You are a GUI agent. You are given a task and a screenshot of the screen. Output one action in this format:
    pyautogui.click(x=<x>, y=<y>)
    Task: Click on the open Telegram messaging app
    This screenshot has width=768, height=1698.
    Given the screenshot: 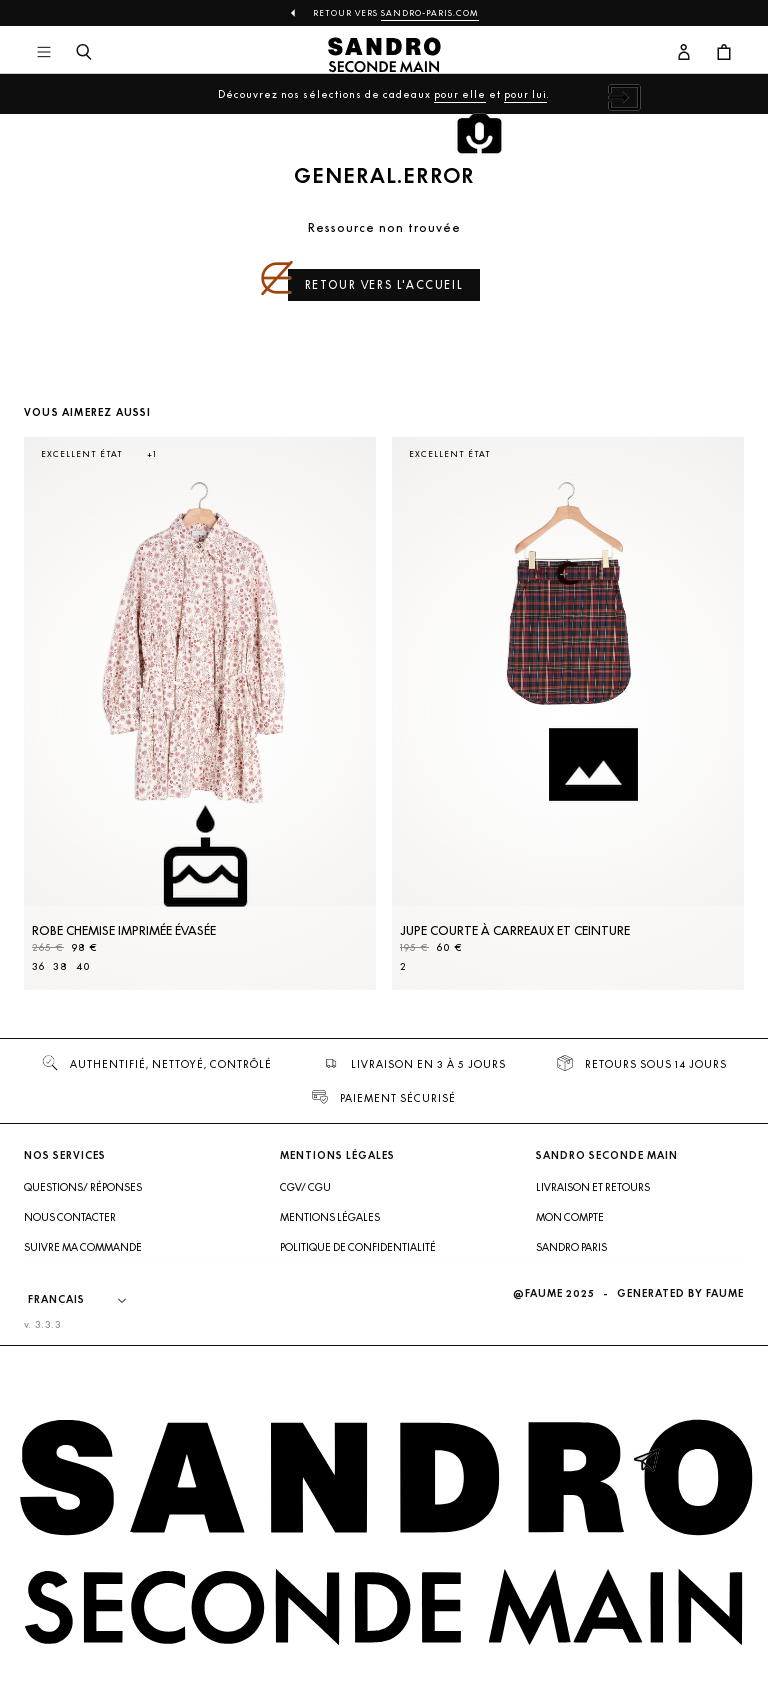 What is the action you would take?
    pyautogui.click(x=647, y=1460)
    